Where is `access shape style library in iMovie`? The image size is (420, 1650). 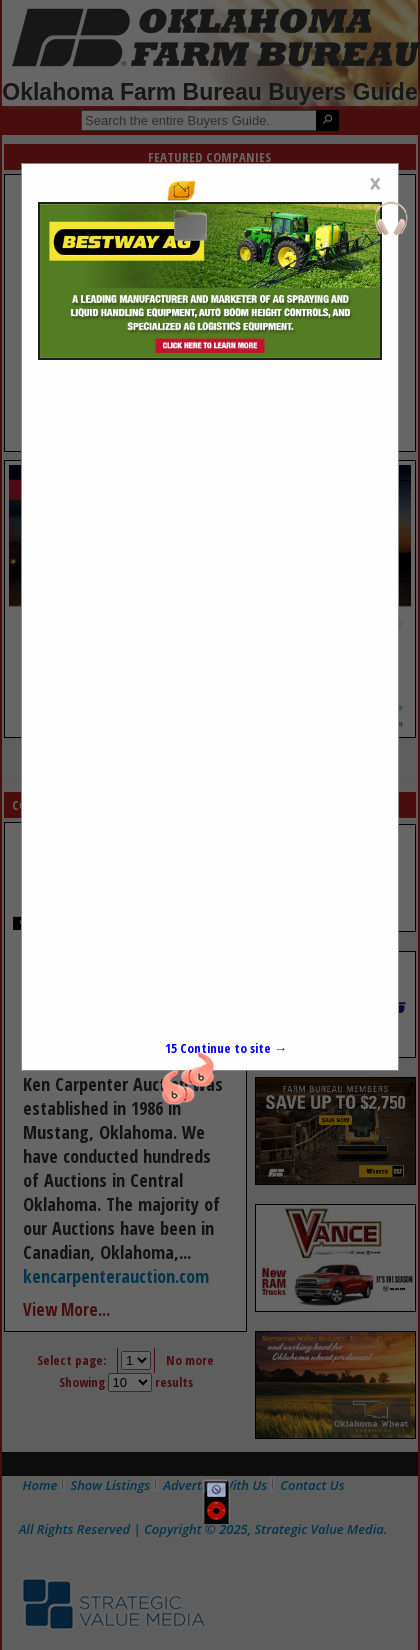 access shape style library in iMovie is located at coordinates (181, 190).